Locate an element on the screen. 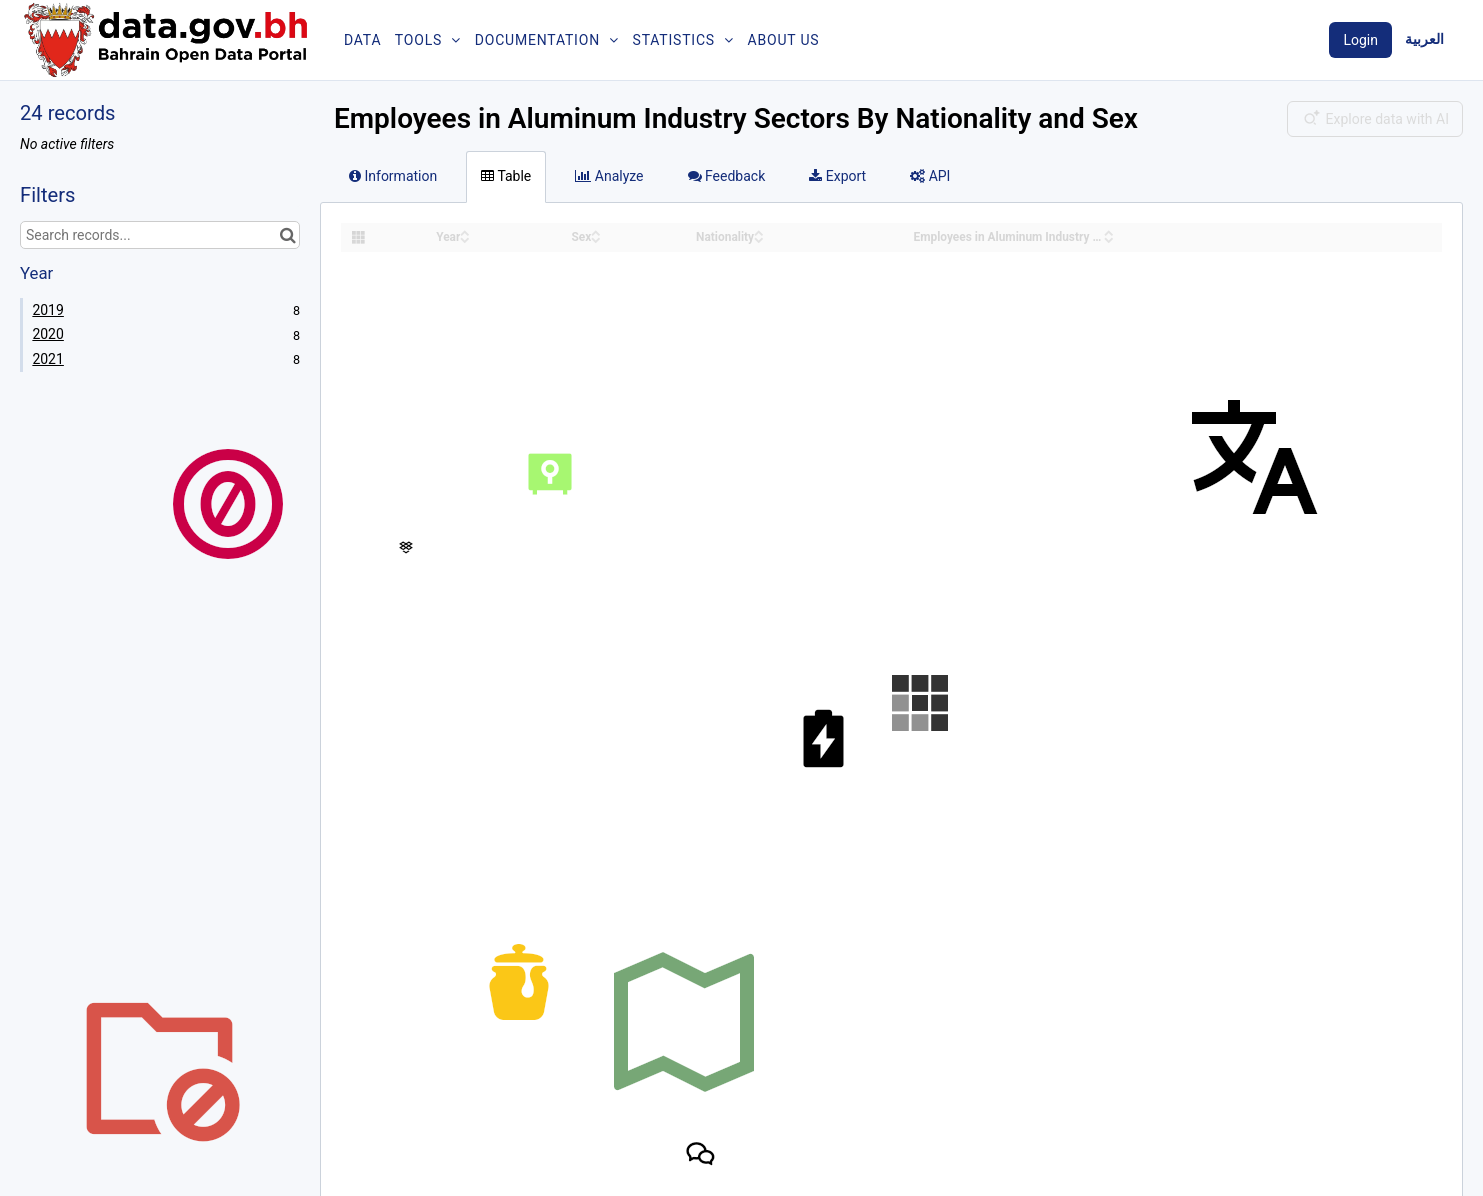  view map is located at coordinates (684, 1022).